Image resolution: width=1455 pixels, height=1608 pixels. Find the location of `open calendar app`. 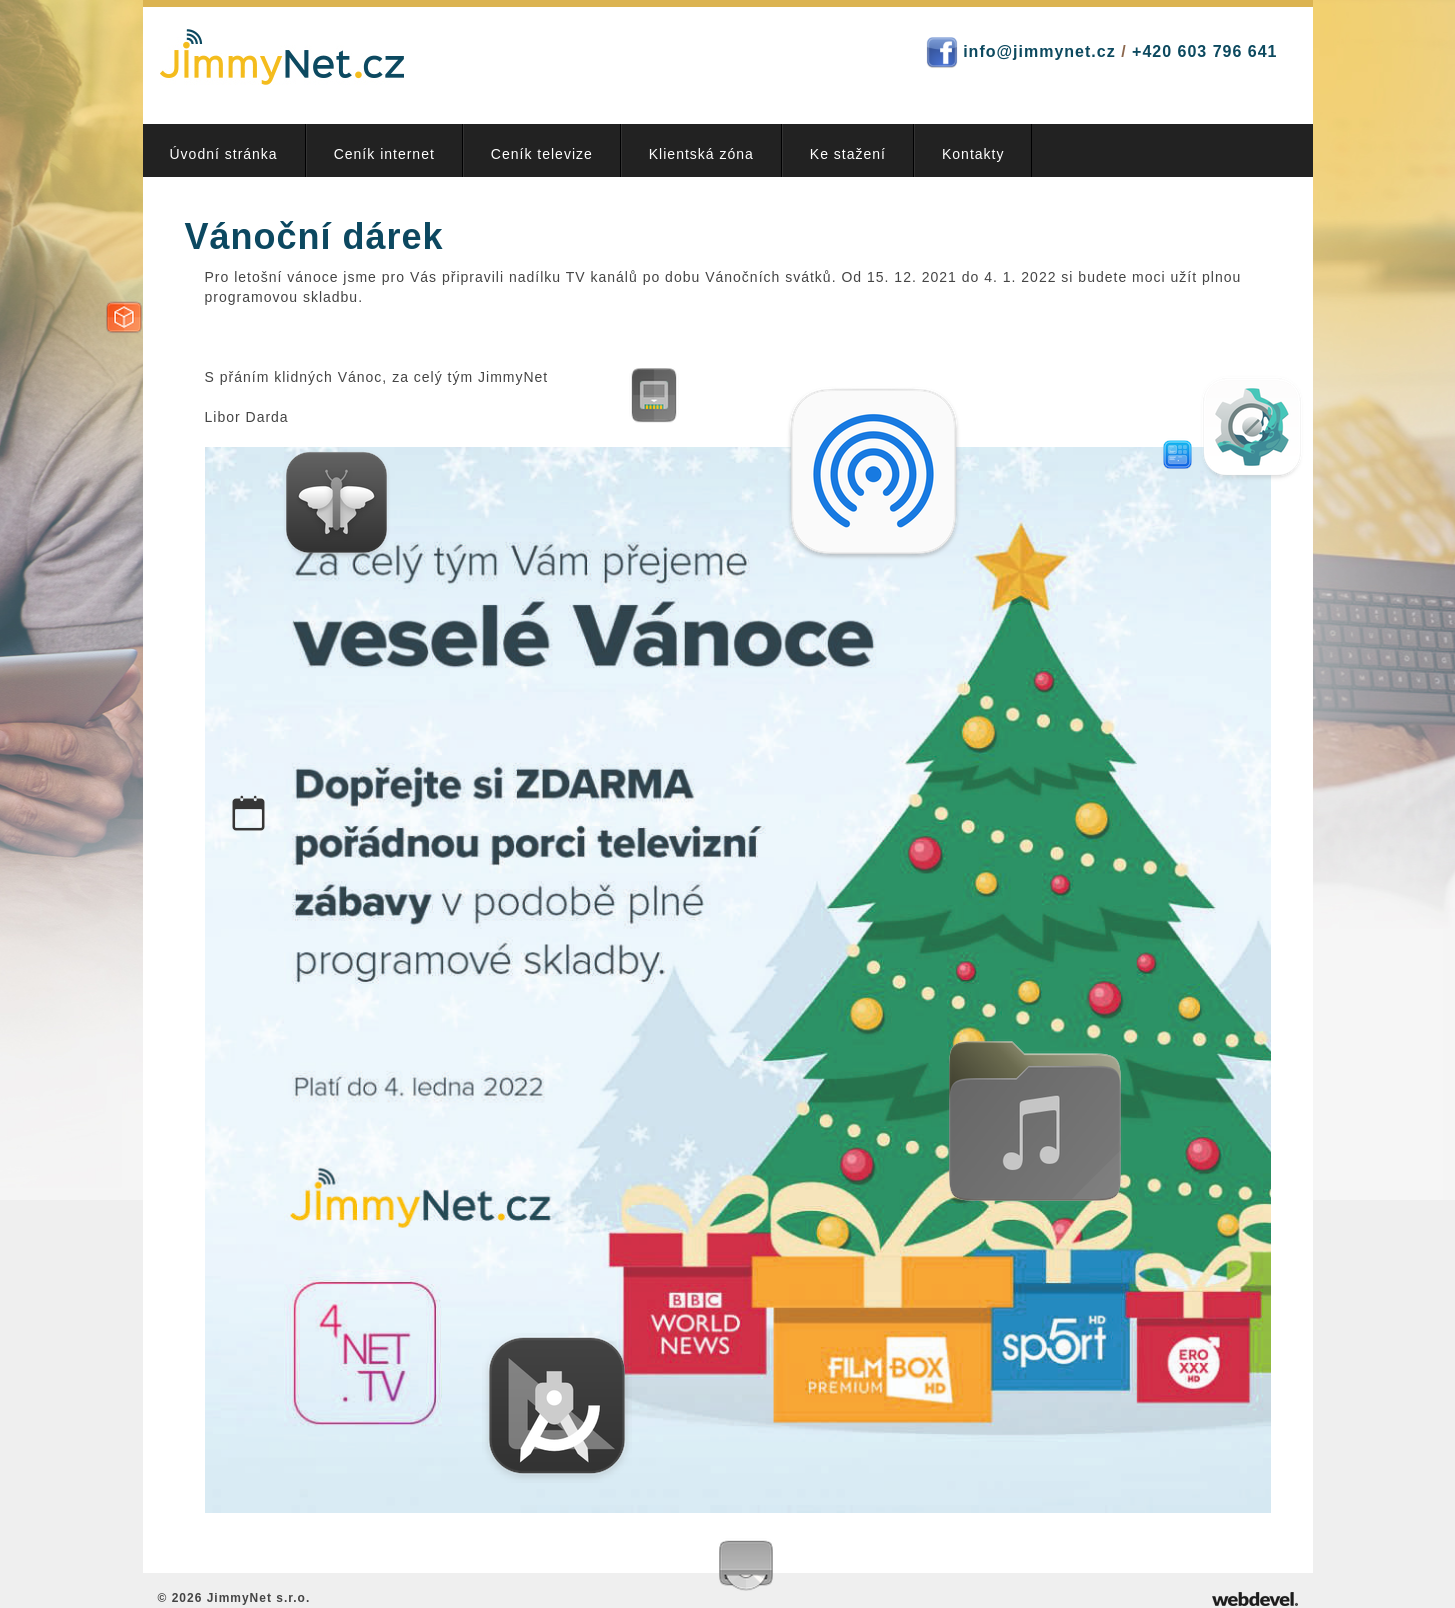

open calendar app is located at coordinates (248, 814).